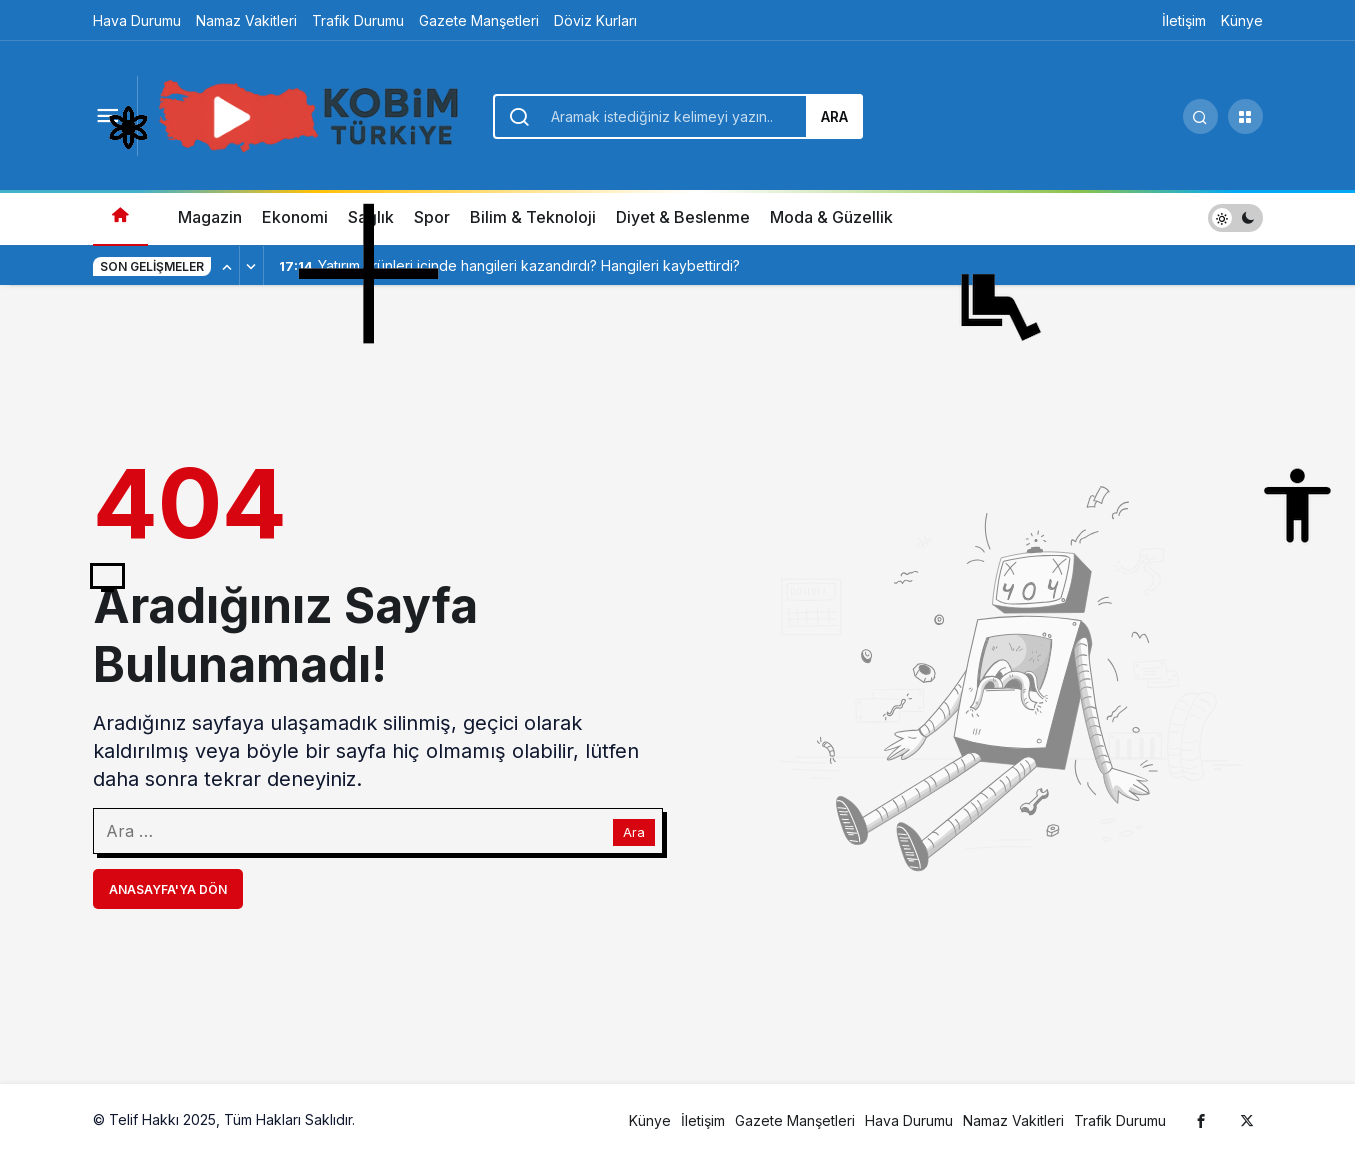 Image resolution: width=1355 pixels, height=1156 pixels. What do you see at coordinates (107, 577) in the screenshot?
I see `access tv or display settings` at bounding box center [107, 577].